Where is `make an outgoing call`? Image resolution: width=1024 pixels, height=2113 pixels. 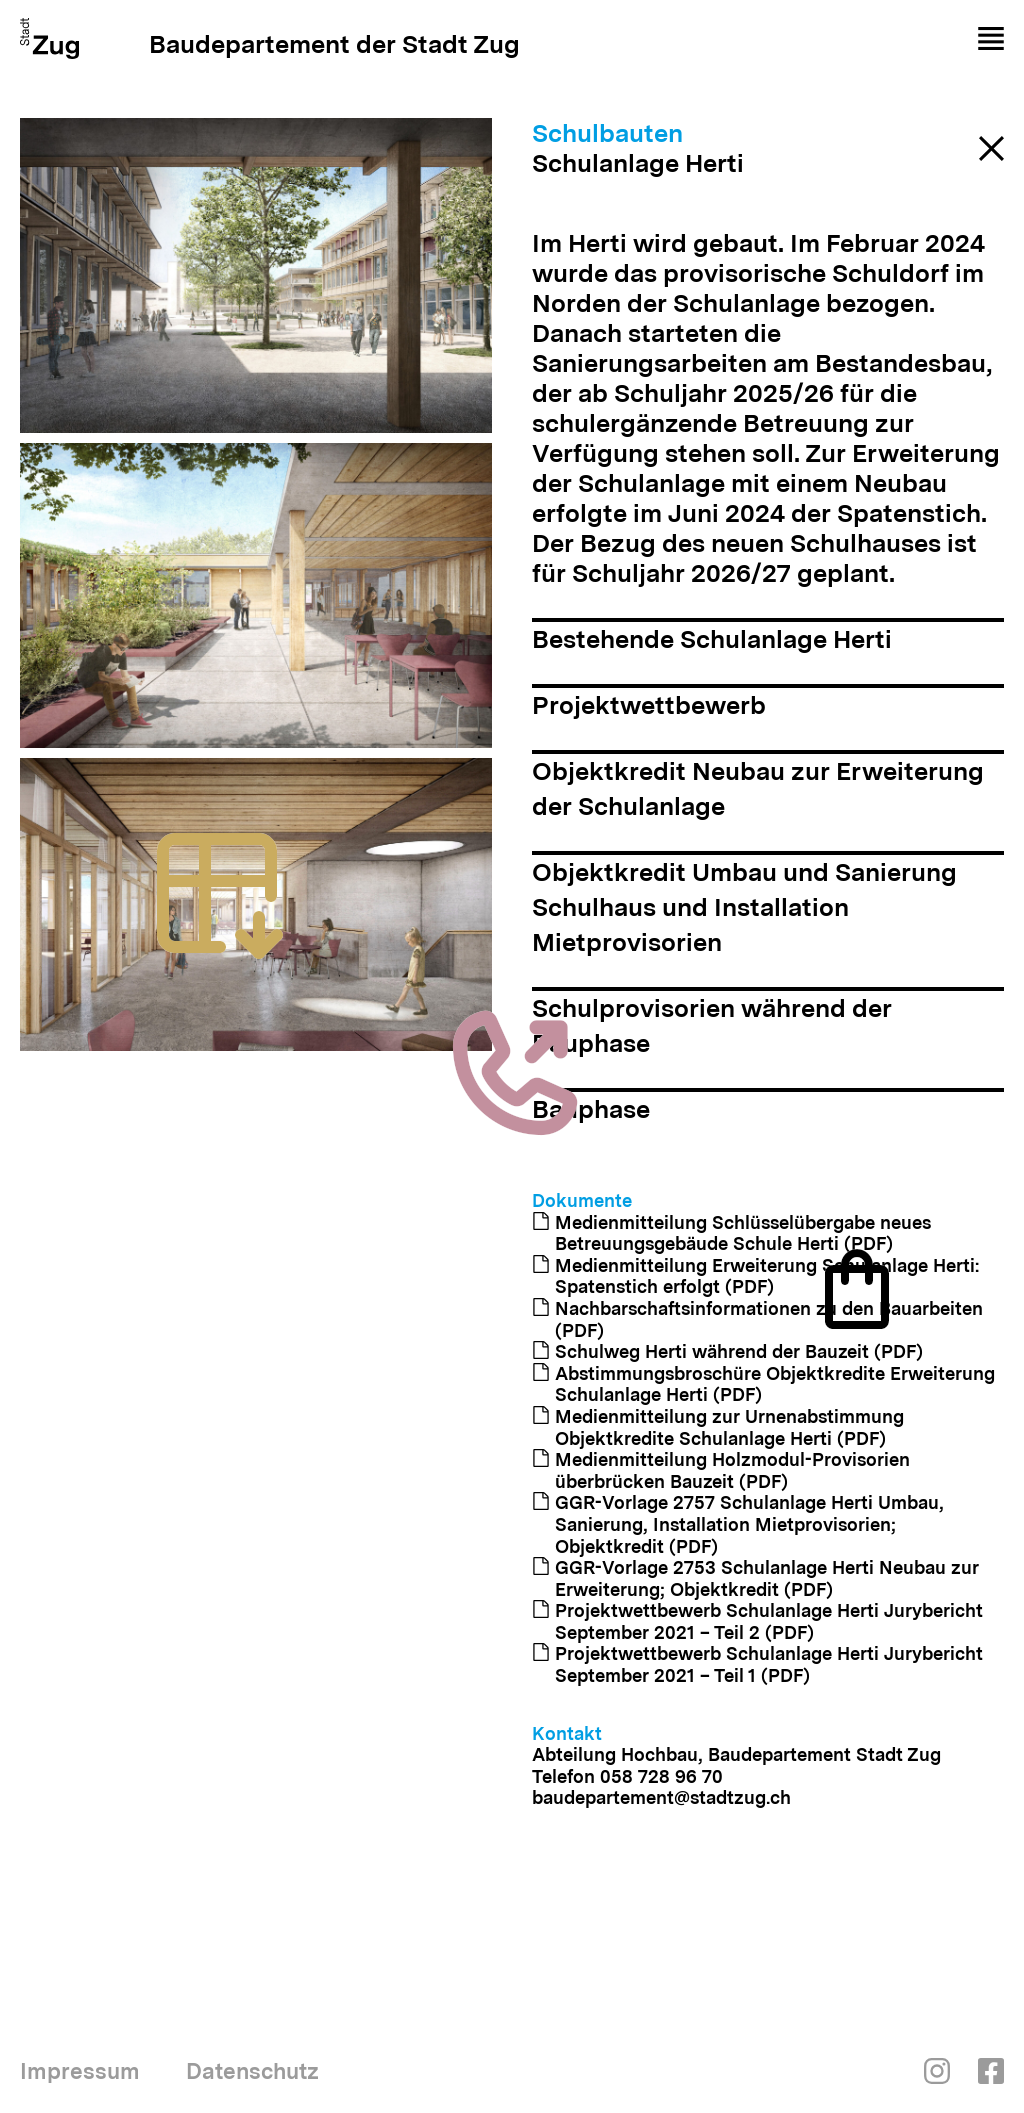 make an outgoing call is located at coordinates (517, 1070).